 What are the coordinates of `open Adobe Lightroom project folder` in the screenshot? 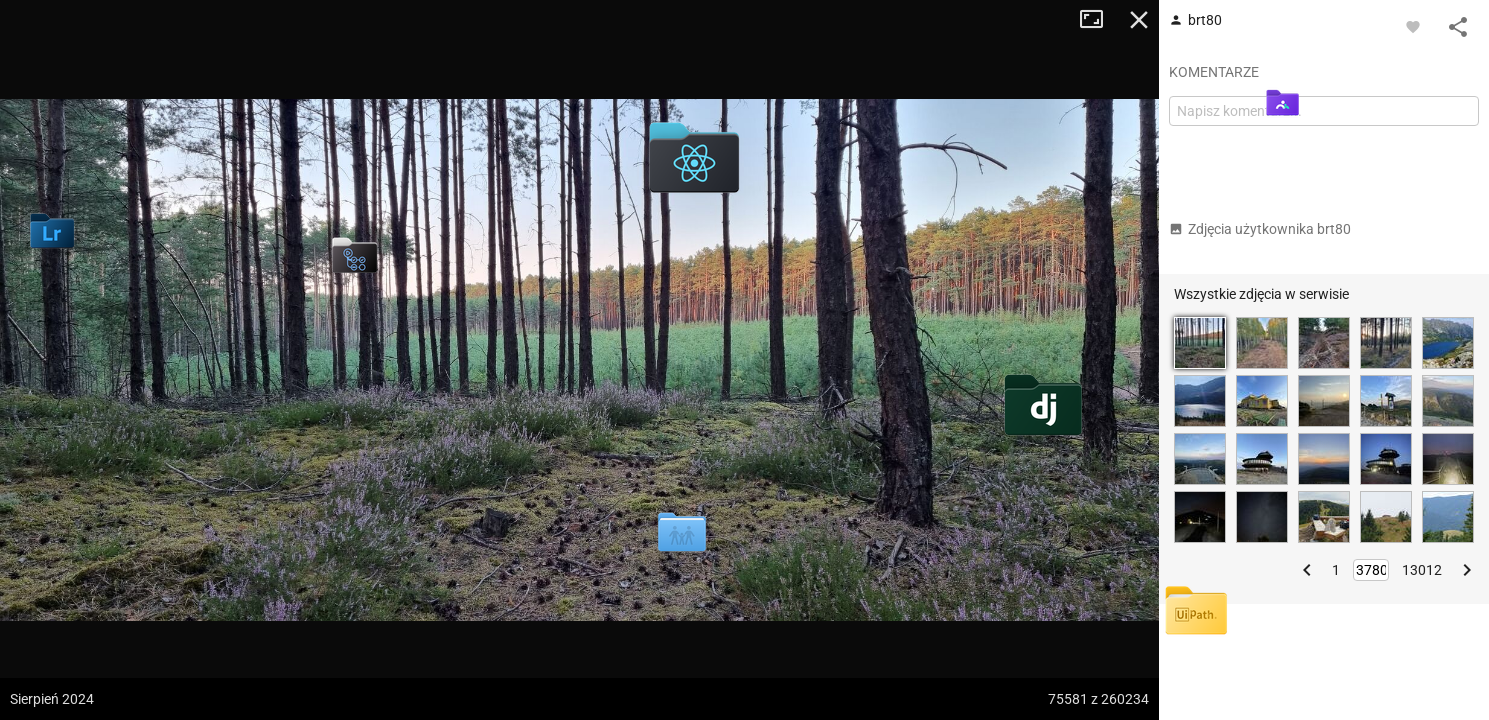 It's located at (52, 232).